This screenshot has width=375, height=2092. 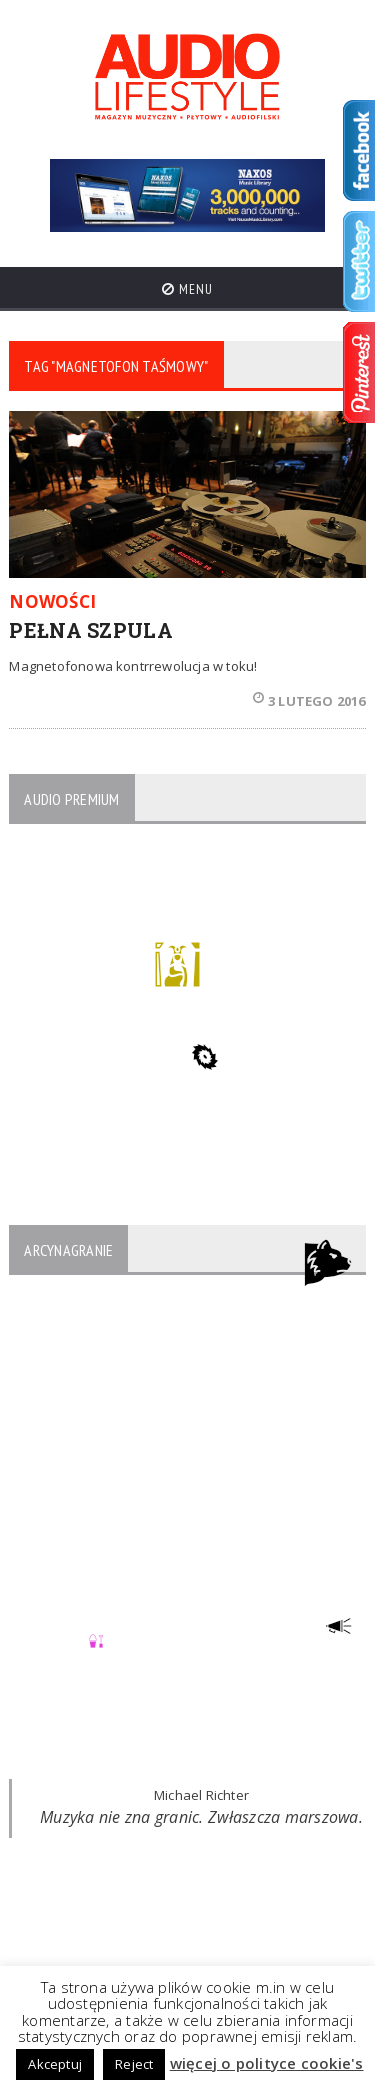 I want to click on make an announcement or broadcast, so click(x=339, y=1626).